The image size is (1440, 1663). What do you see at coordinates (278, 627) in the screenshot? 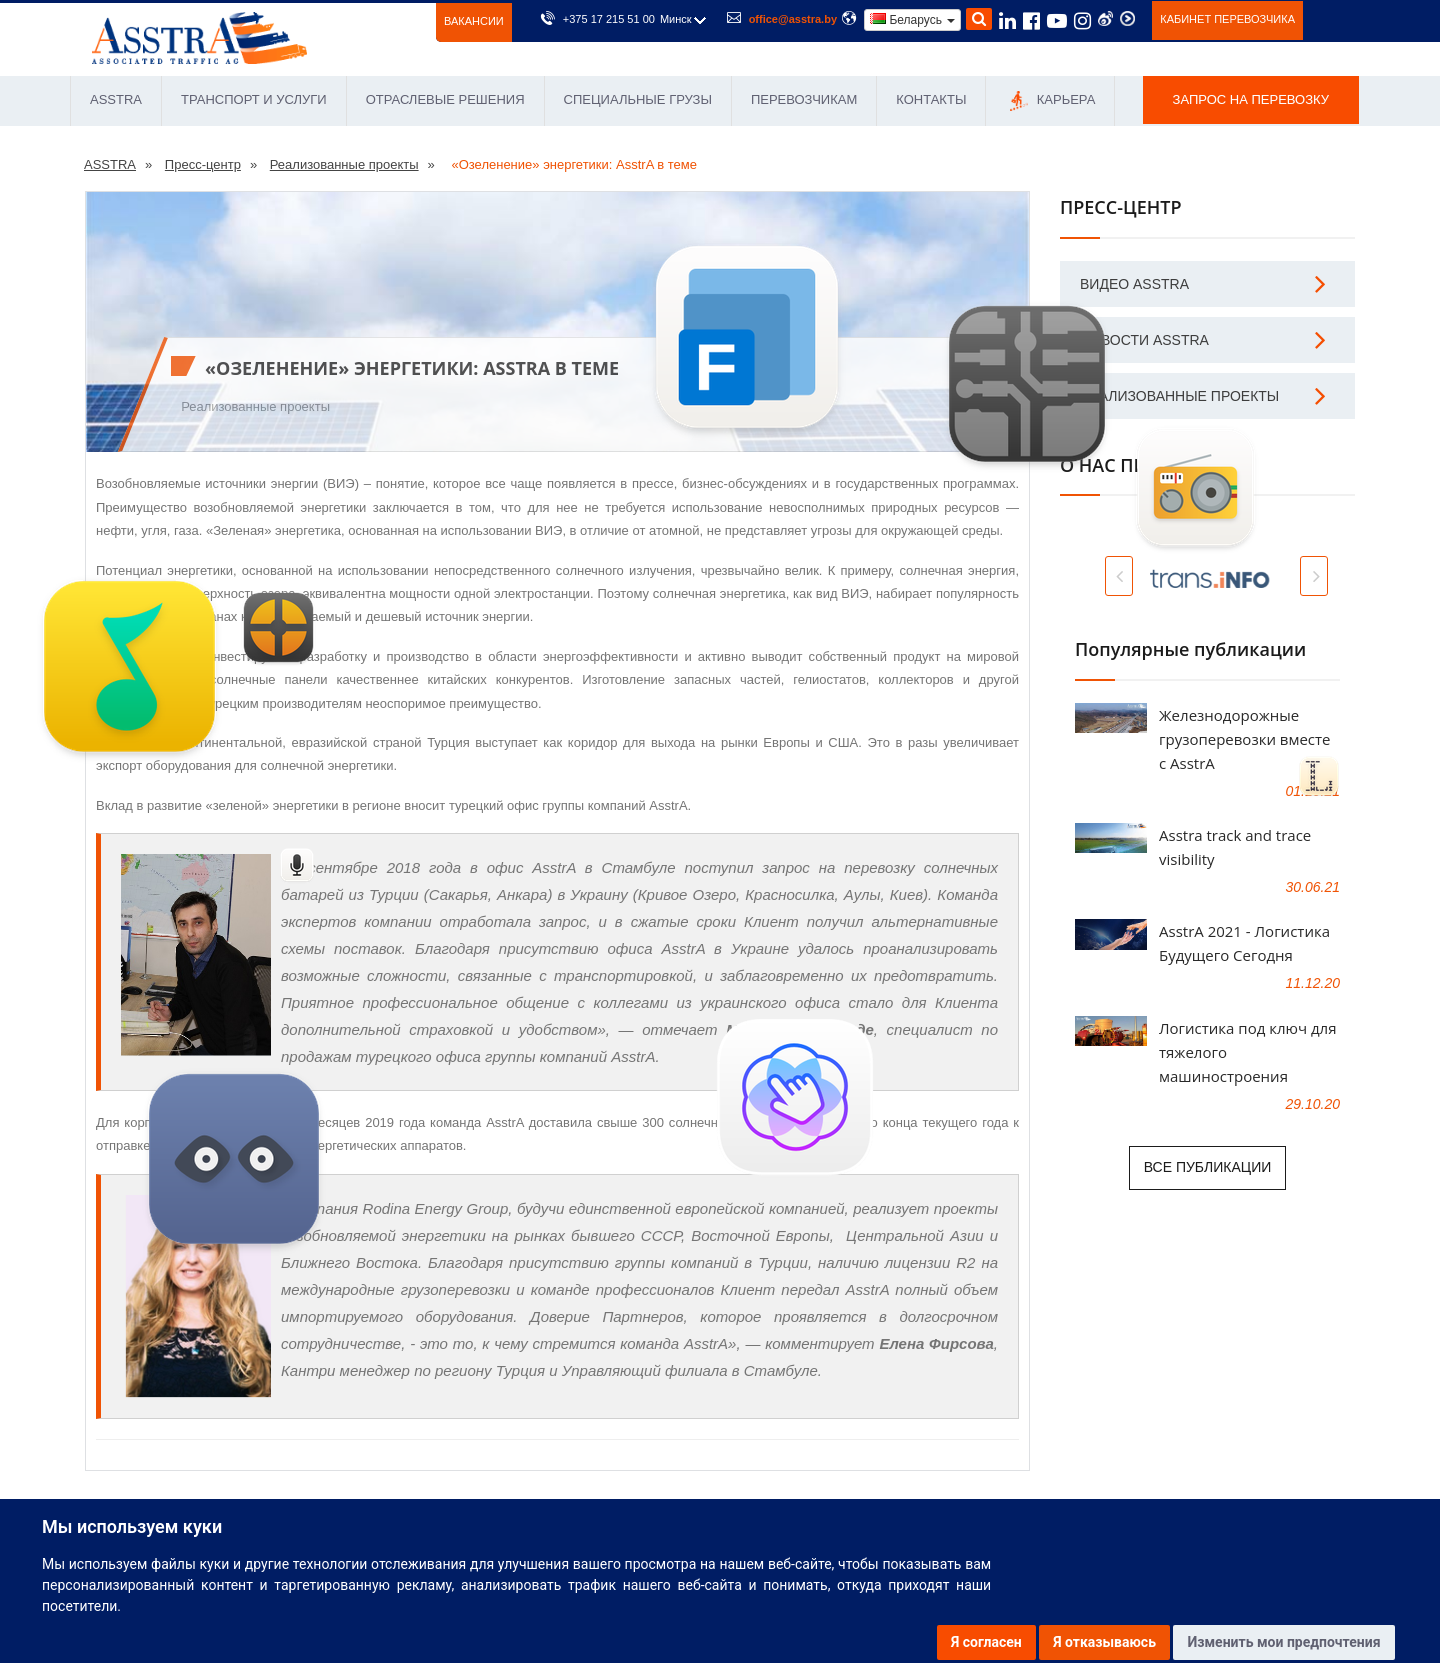
I see `launch team fortress classic` at bounding box center [278, 627].